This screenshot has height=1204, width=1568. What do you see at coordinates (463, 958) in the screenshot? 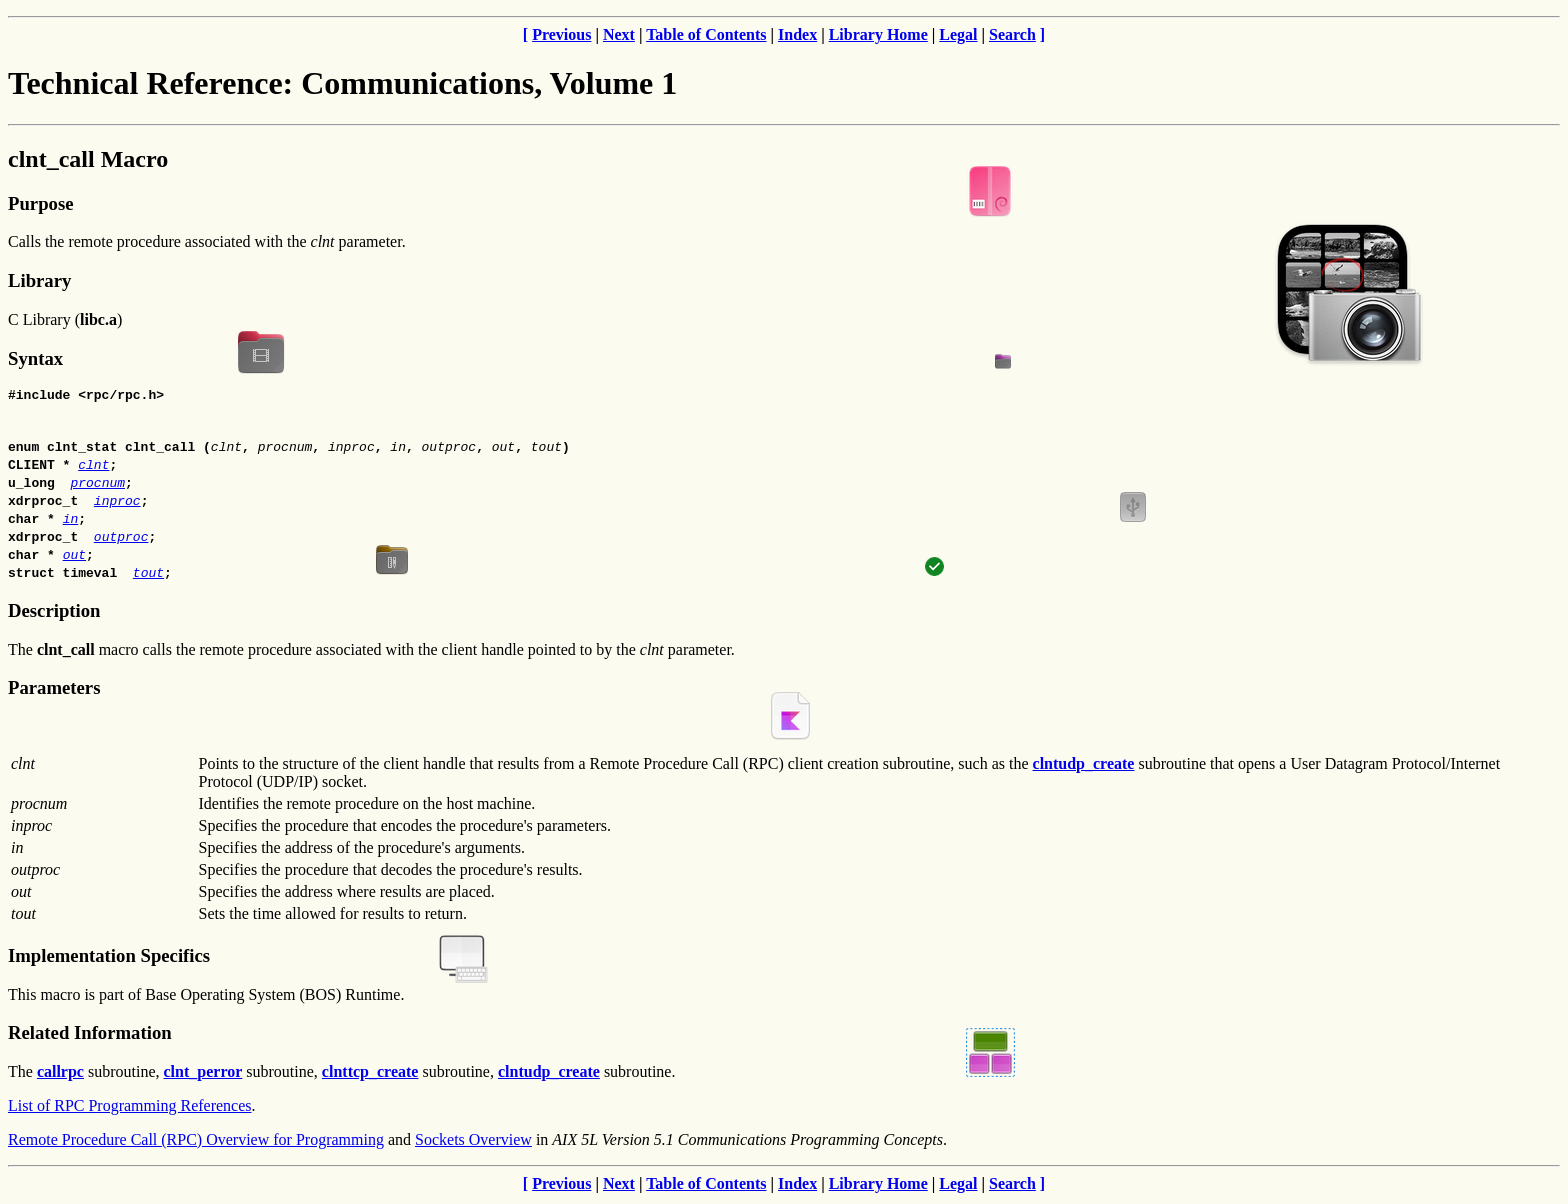
I see `access computer or desktop settings` at bounding box center [463, 958].